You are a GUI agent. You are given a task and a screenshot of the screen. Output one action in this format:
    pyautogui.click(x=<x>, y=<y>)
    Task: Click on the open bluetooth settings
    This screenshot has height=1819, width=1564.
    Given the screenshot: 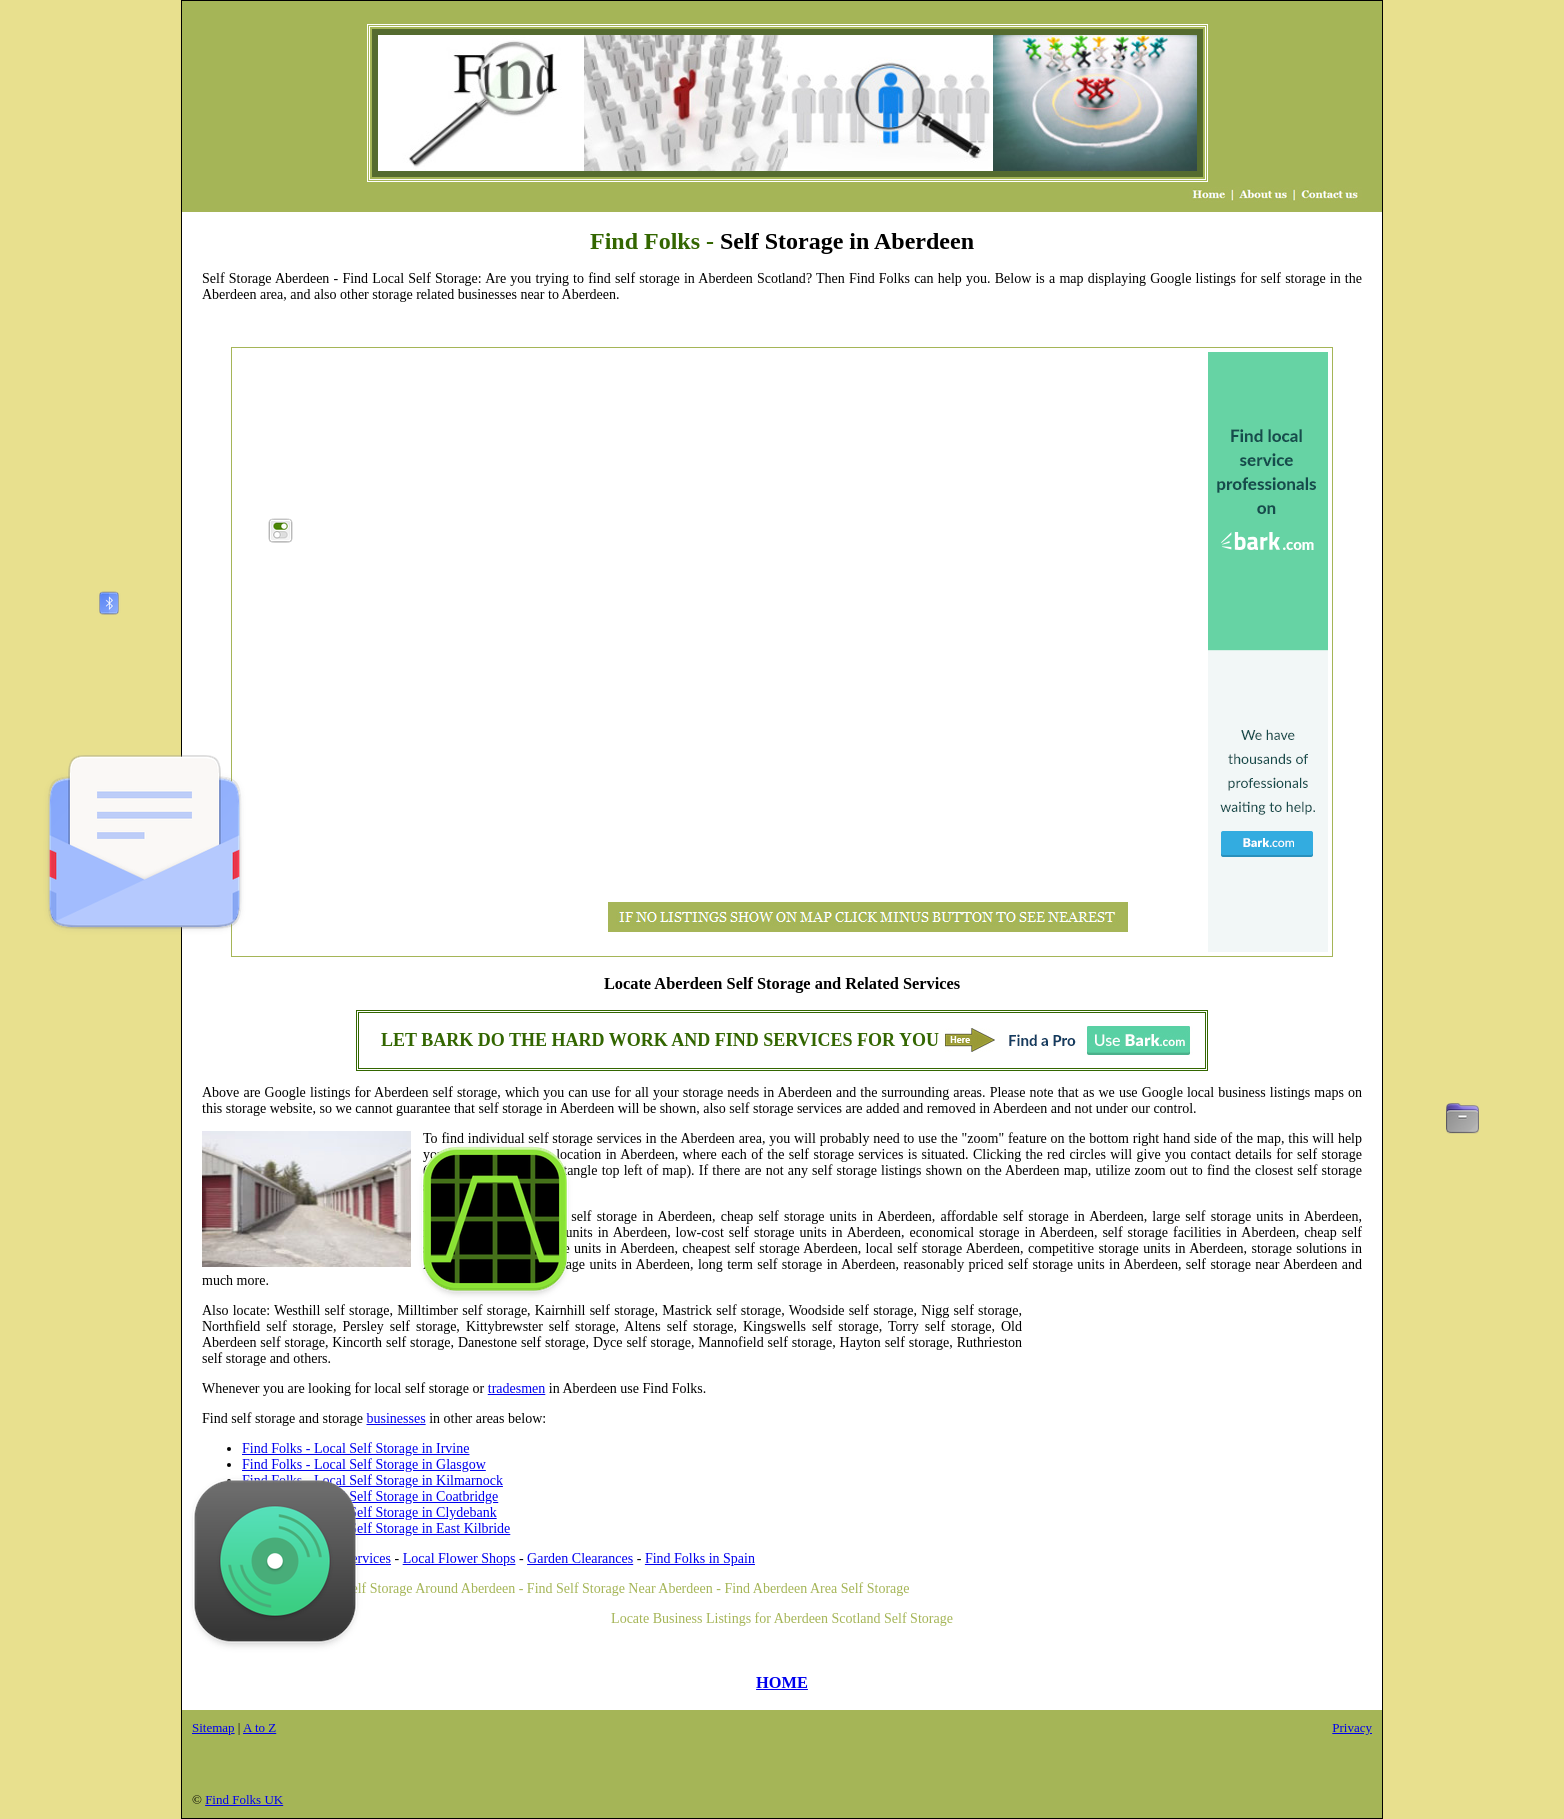 What is the action you would take?
    pyautogui.click(x=109, y=603)
    